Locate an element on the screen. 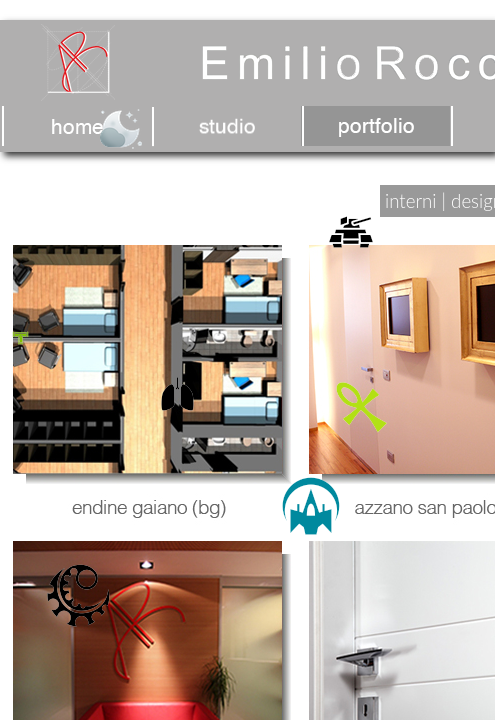 Image resolution: width=495 pixels, height=720 pixels. indicates partly cloudy conditions at night is located at coordinates (121, 129).